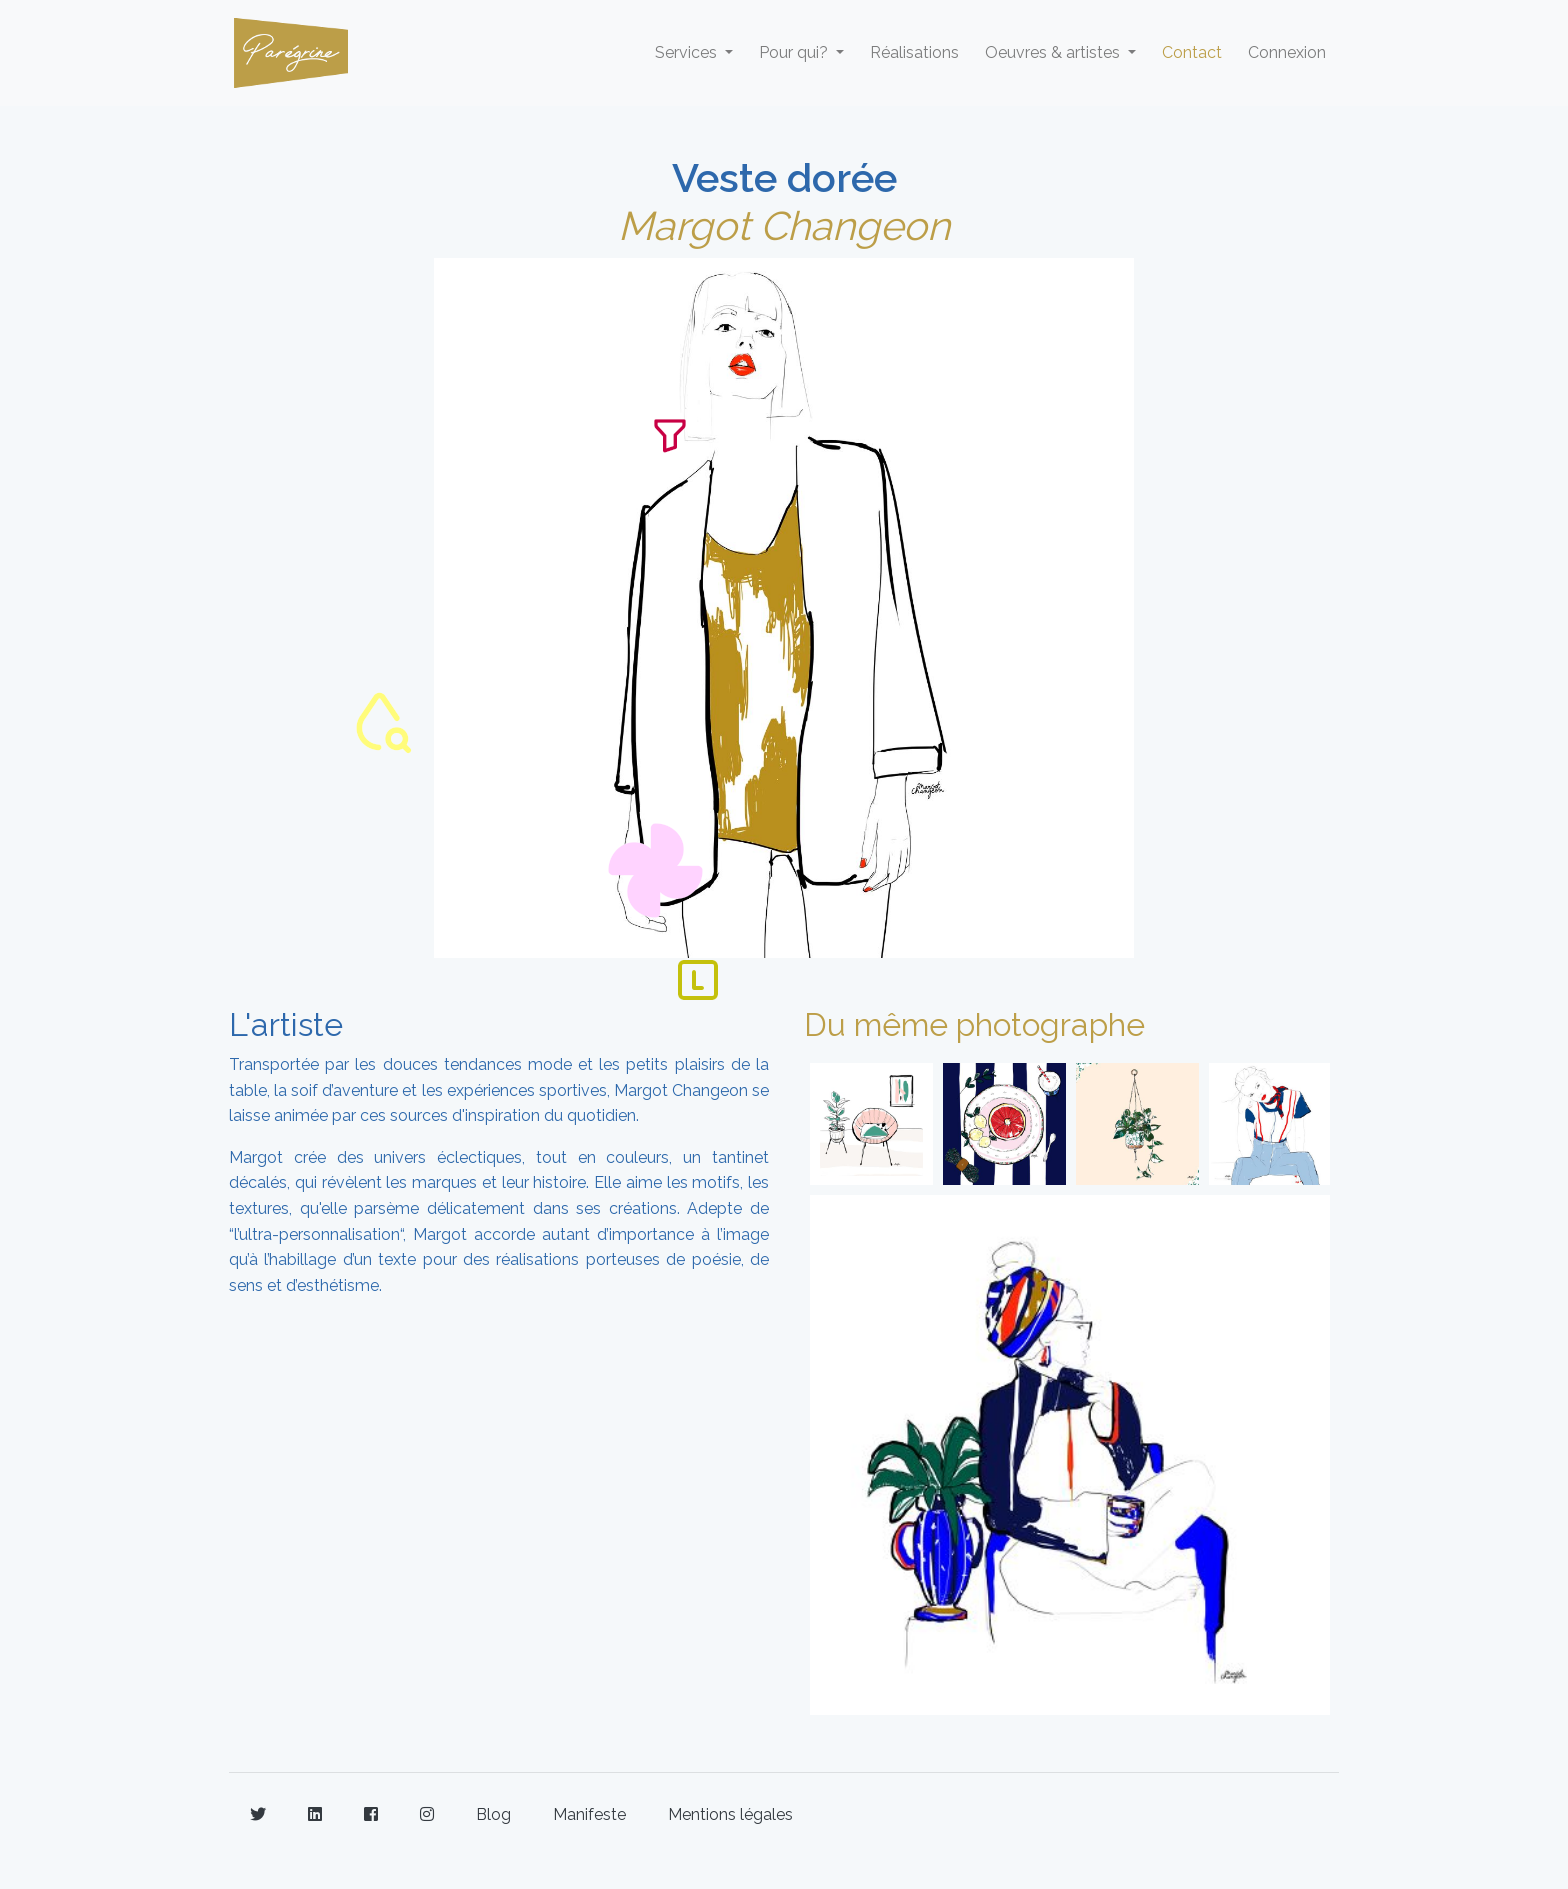 The height and width of the screenshot is (1889, 1568). I want to click on access wind or renewable energy settings, so click(655, 870).